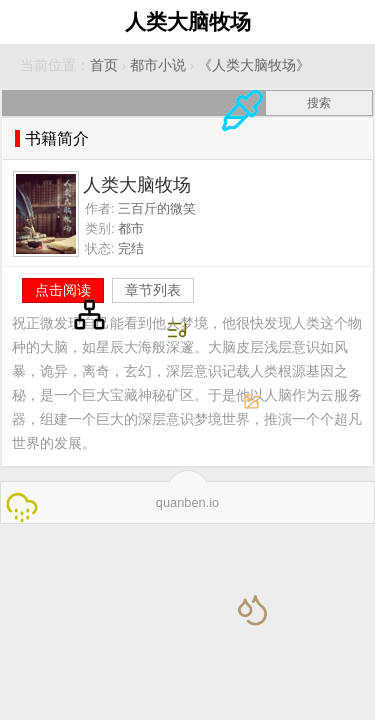 The height and width of the screenshot is (720, 375). What do you see at coordinates (251, 401) in the screenshot?
I see `remove an image from the collection` at bounding box center [251, 401].